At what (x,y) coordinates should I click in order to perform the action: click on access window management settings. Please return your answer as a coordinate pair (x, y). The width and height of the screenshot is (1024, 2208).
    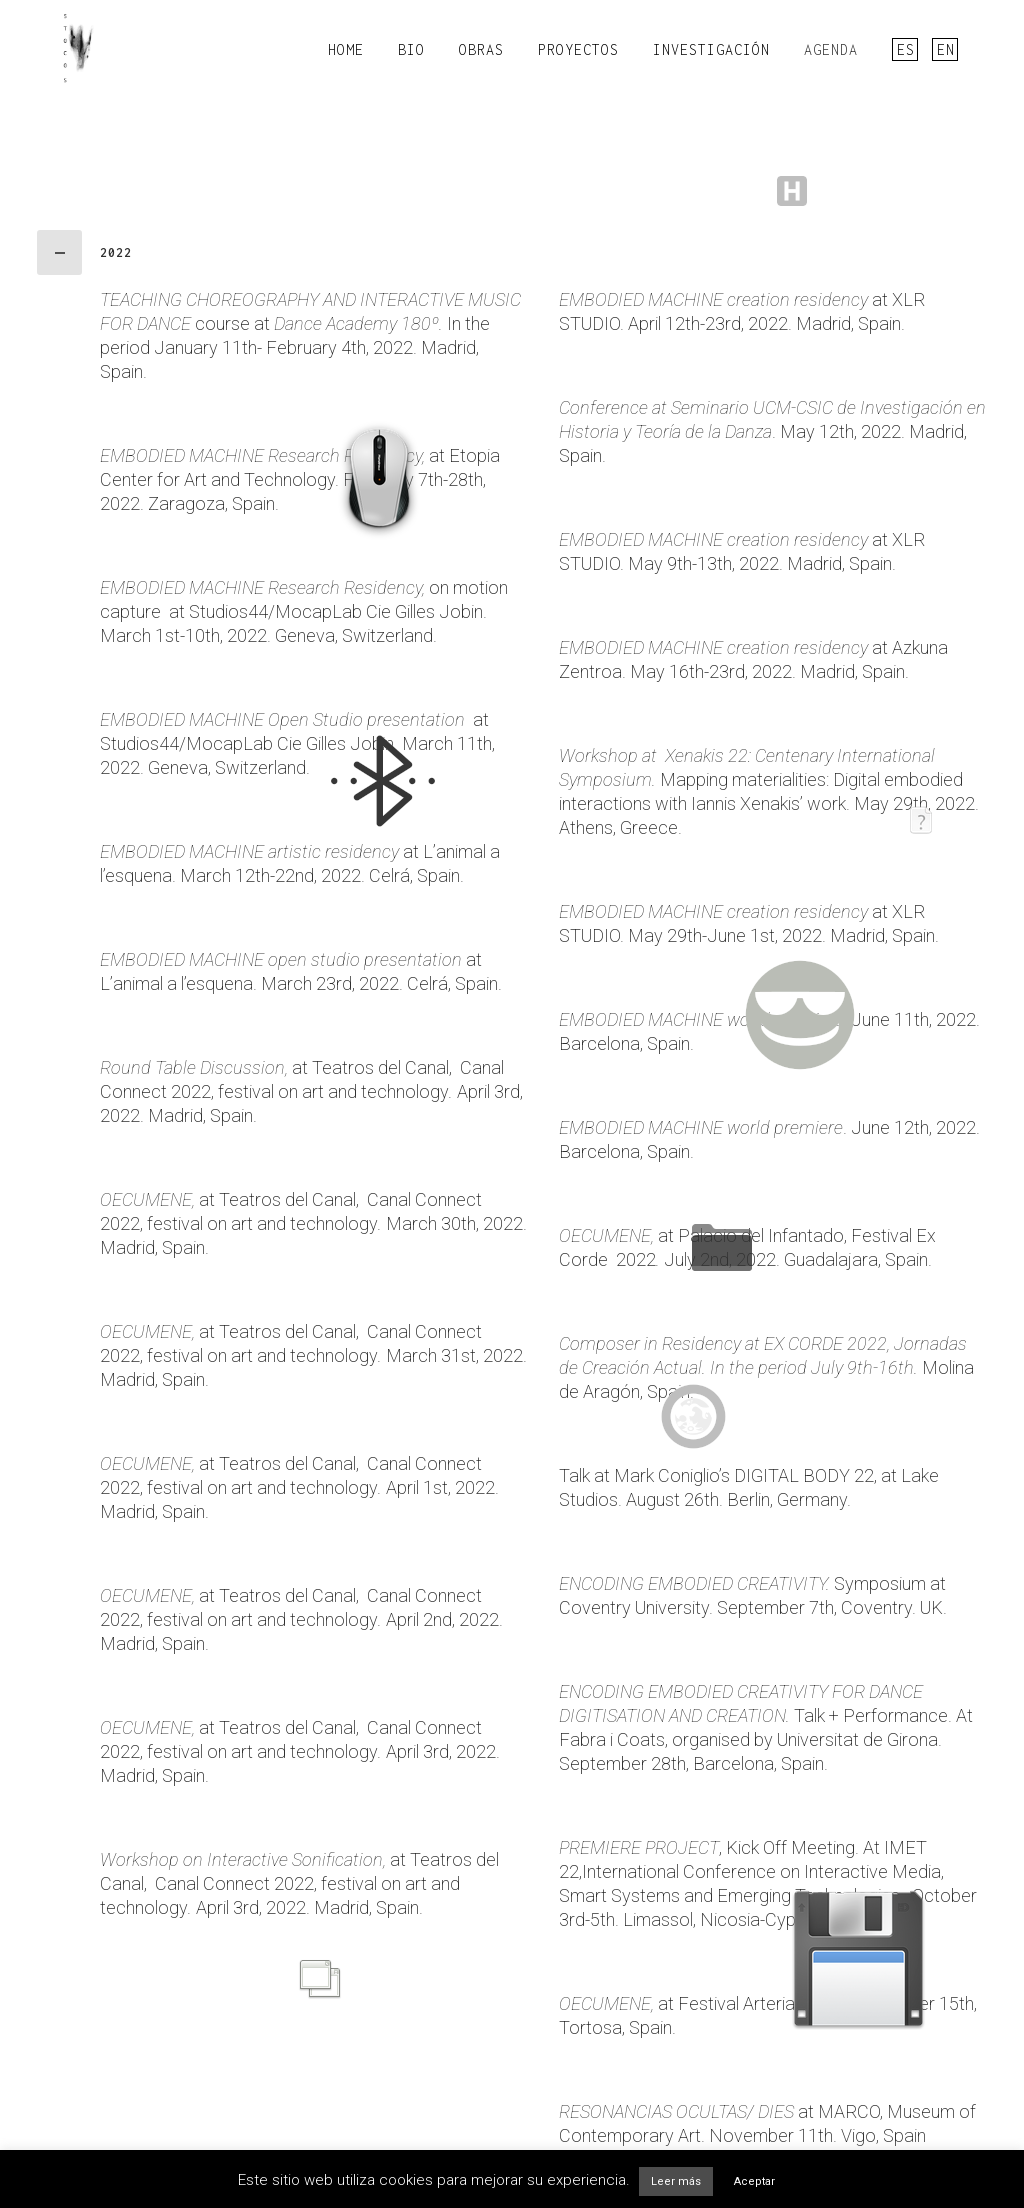
    Looking at the image, I should click on (320, 1979).